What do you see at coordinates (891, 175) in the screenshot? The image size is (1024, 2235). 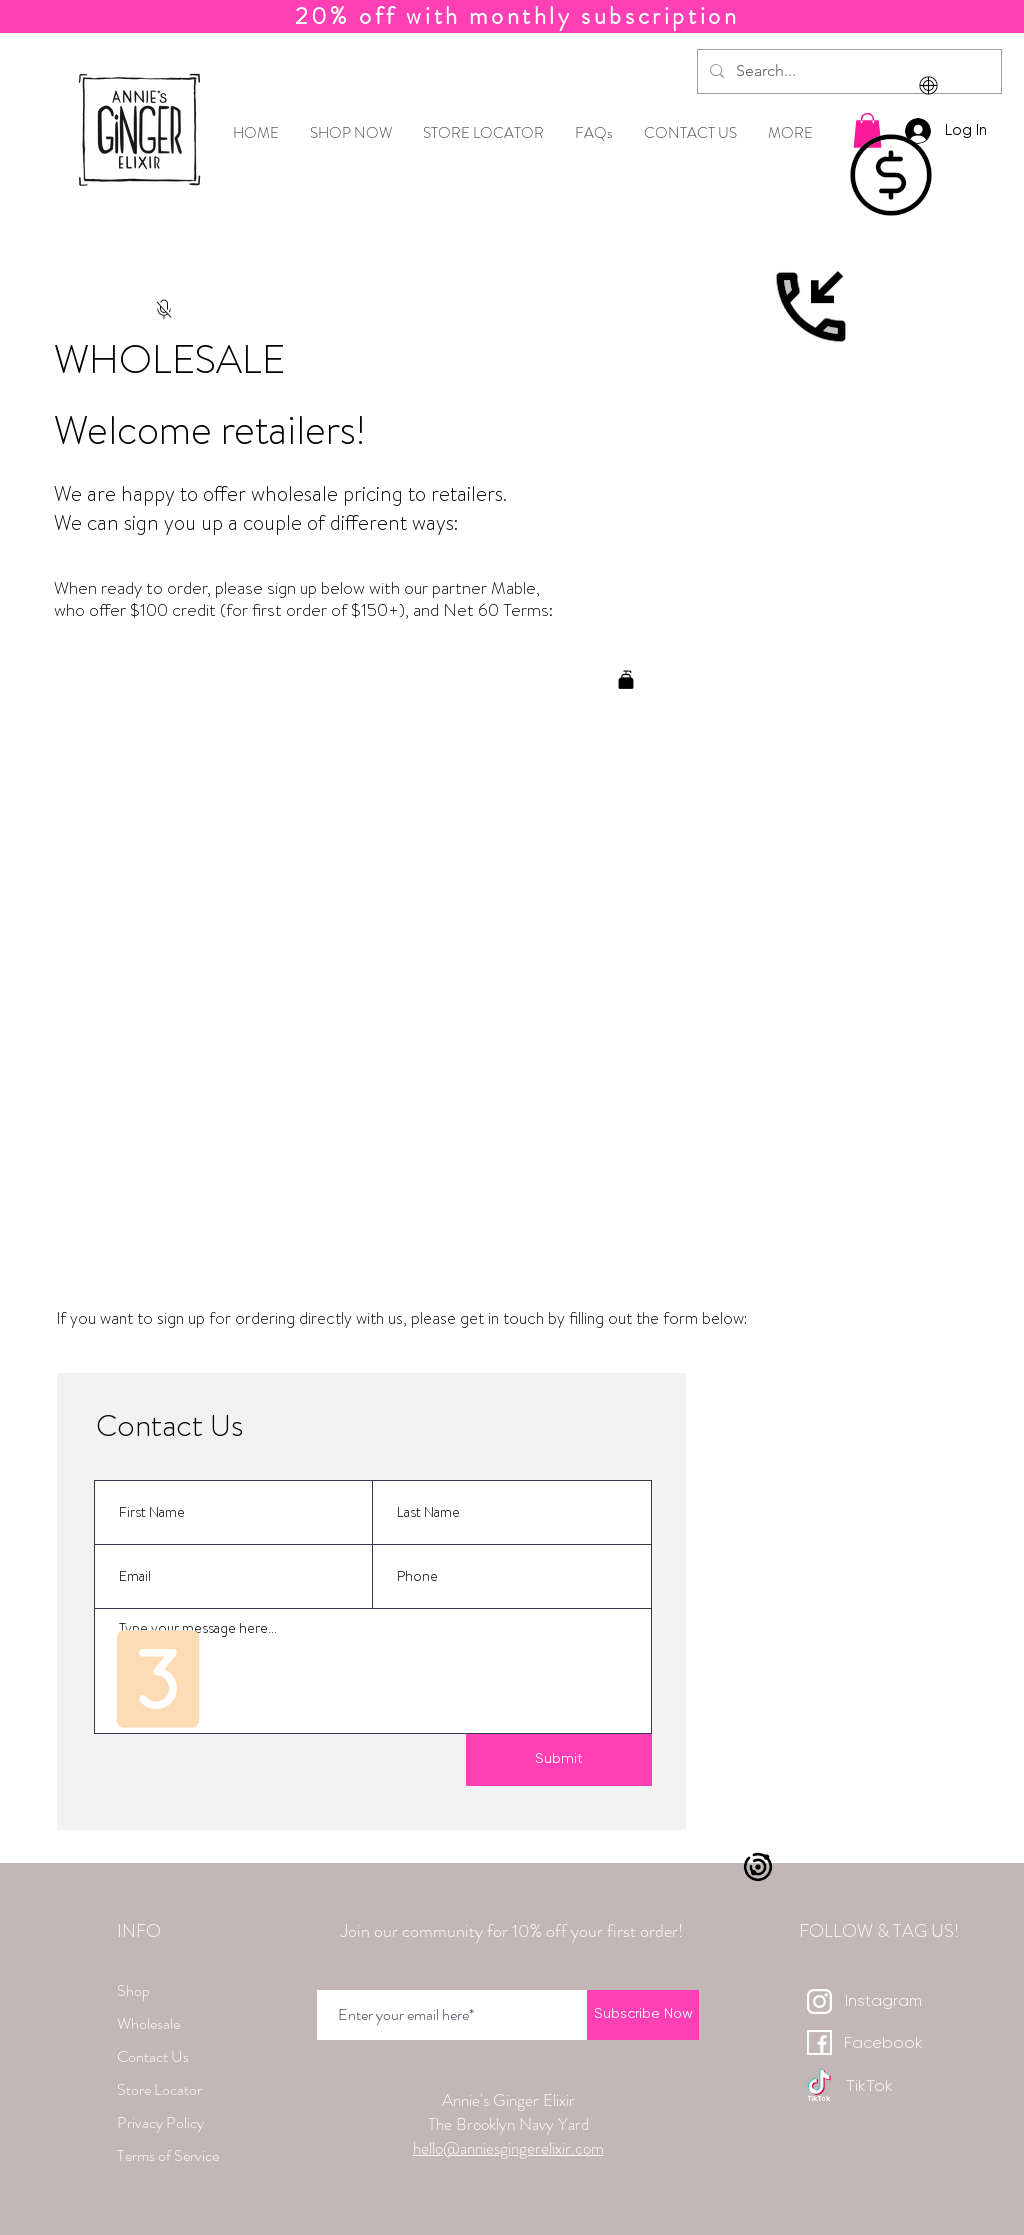 I see `view account balance or financial summary` at bounding box center [891, 175].